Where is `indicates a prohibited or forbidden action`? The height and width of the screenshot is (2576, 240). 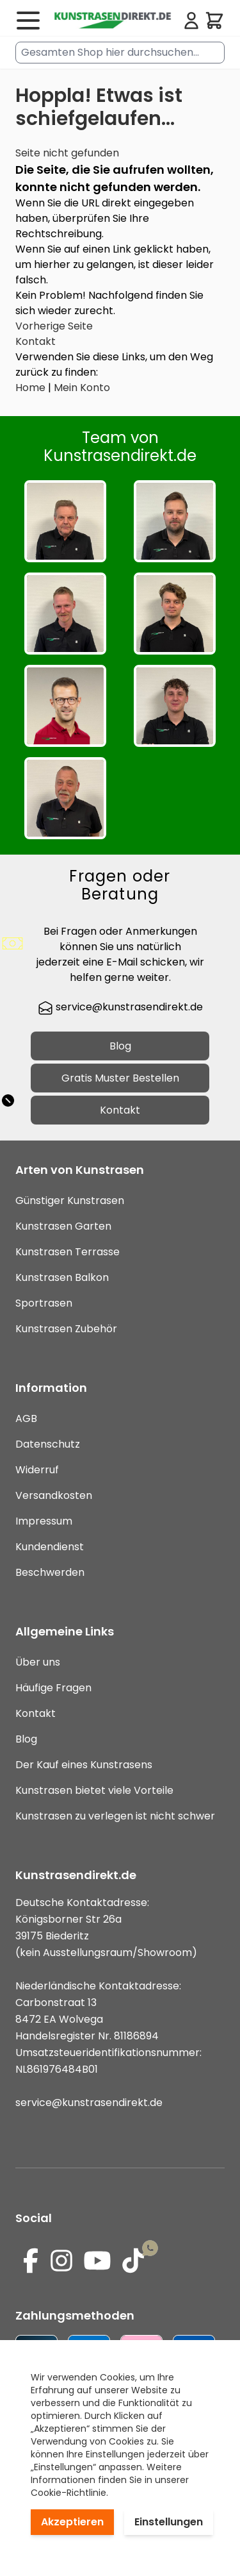 indicates a prohibited or forbidden action is located at coordinates (8, 1100).